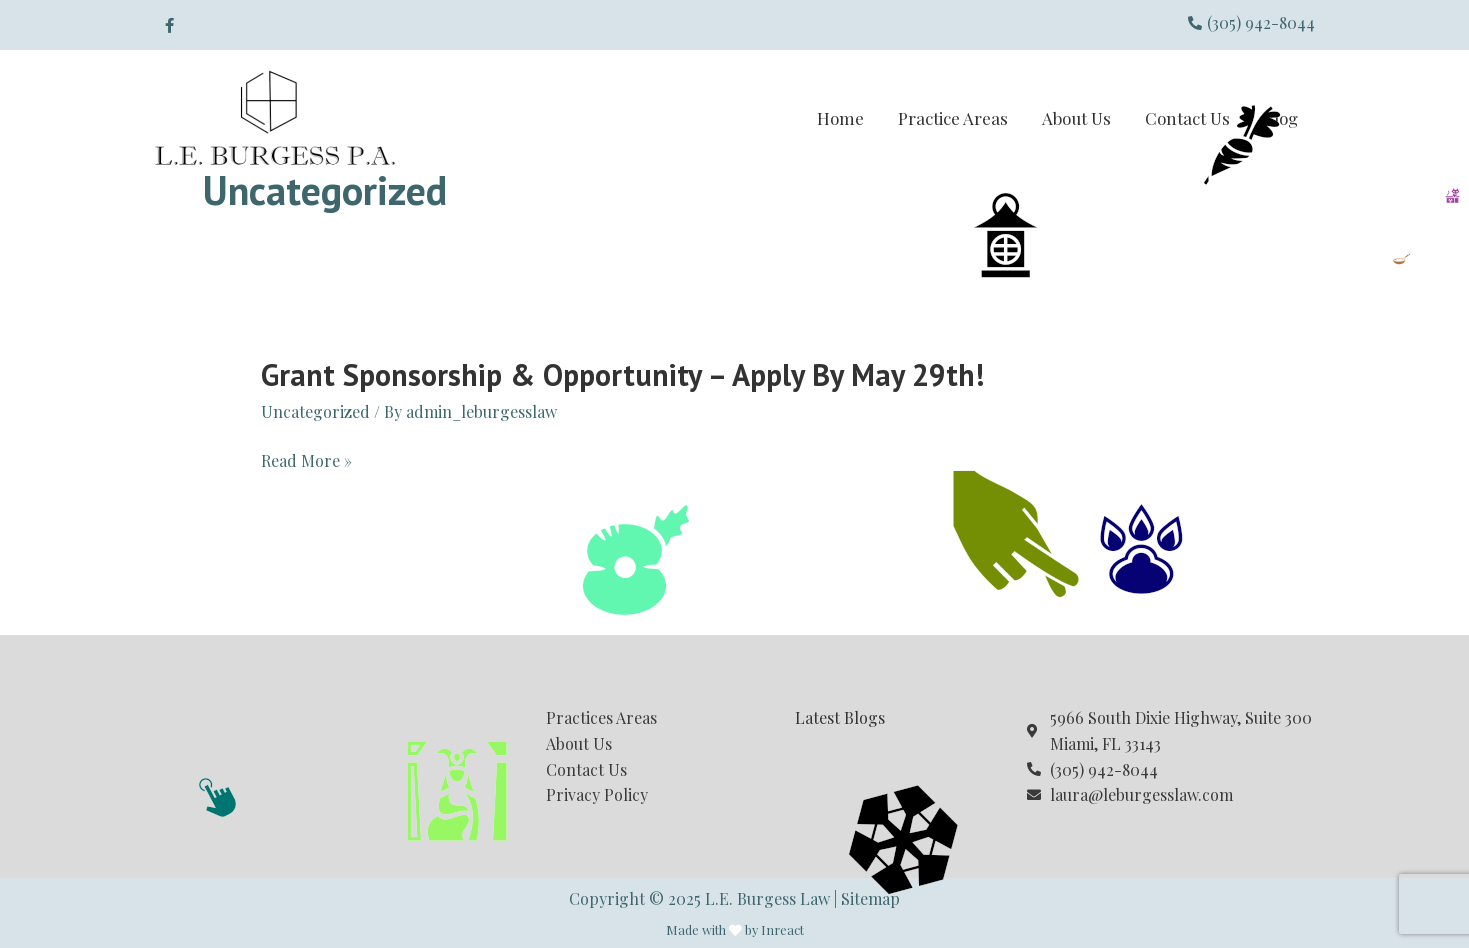  I want to click on activate cold or freeze mode, so click(904, 840).